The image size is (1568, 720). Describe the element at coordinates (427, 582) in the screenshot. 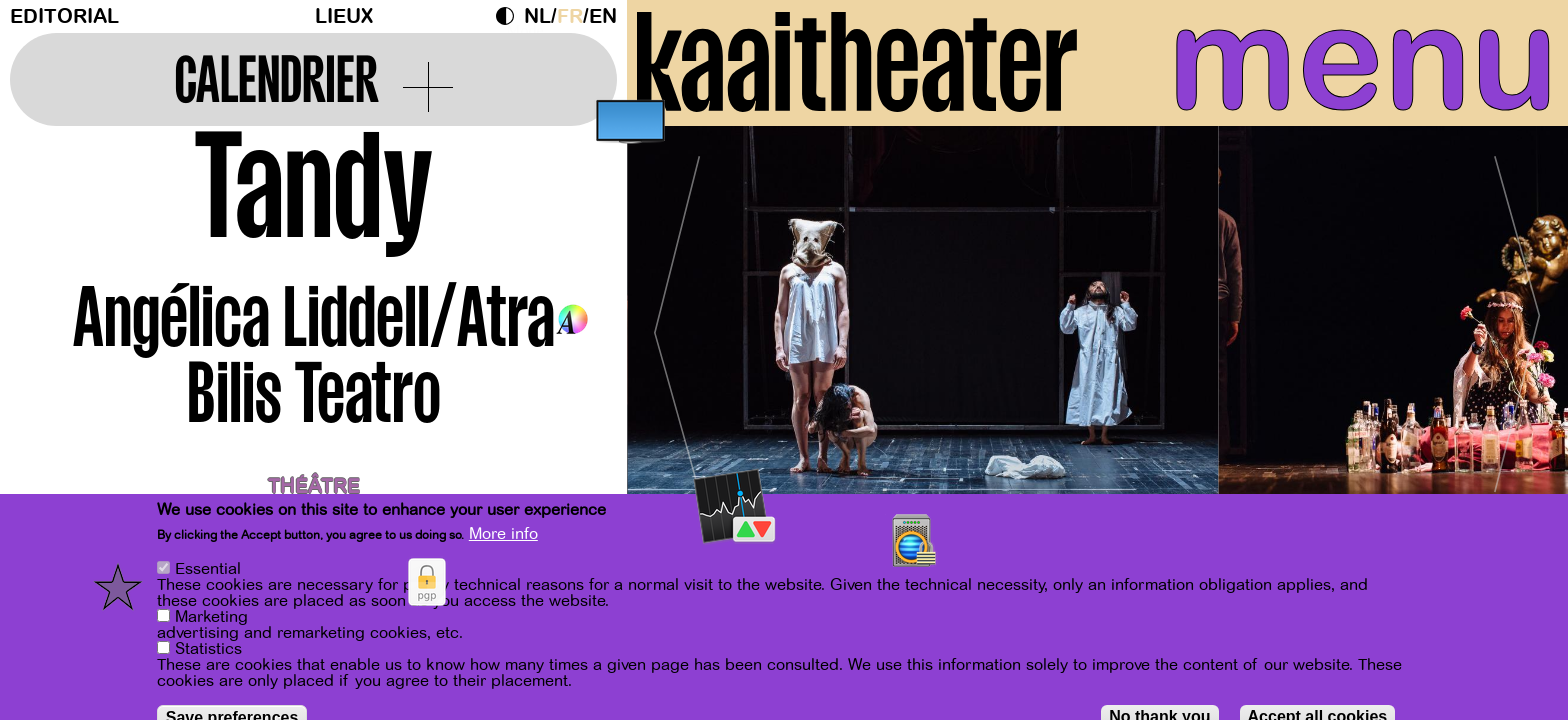

I see `a pgp-encrypted file` at that location.